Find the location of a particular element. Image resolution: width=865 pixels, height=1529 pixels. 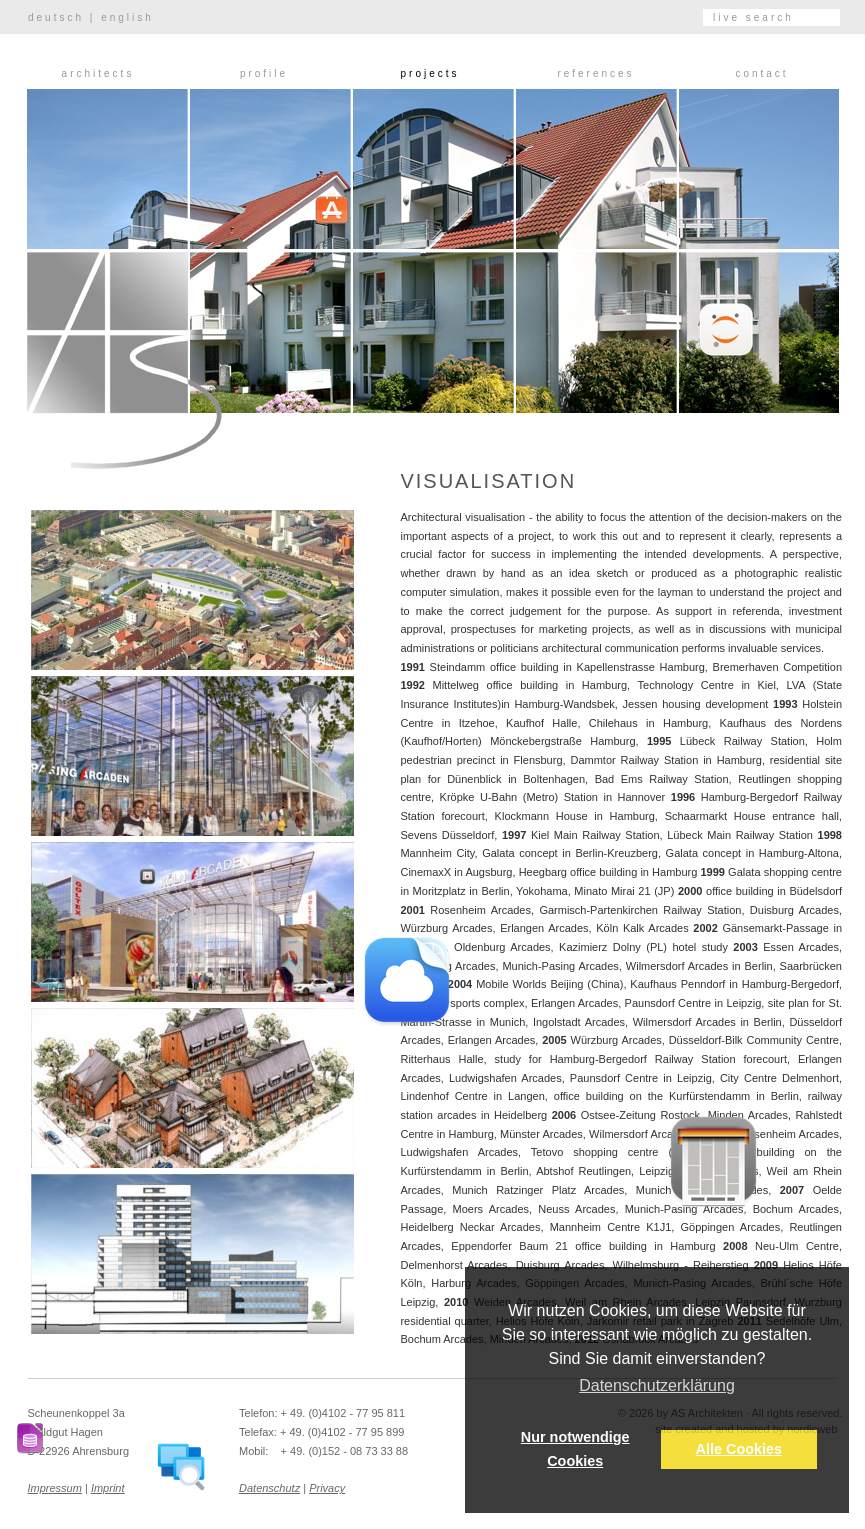

manage web apps and progressive web applications is located at coordinates (407, 980).